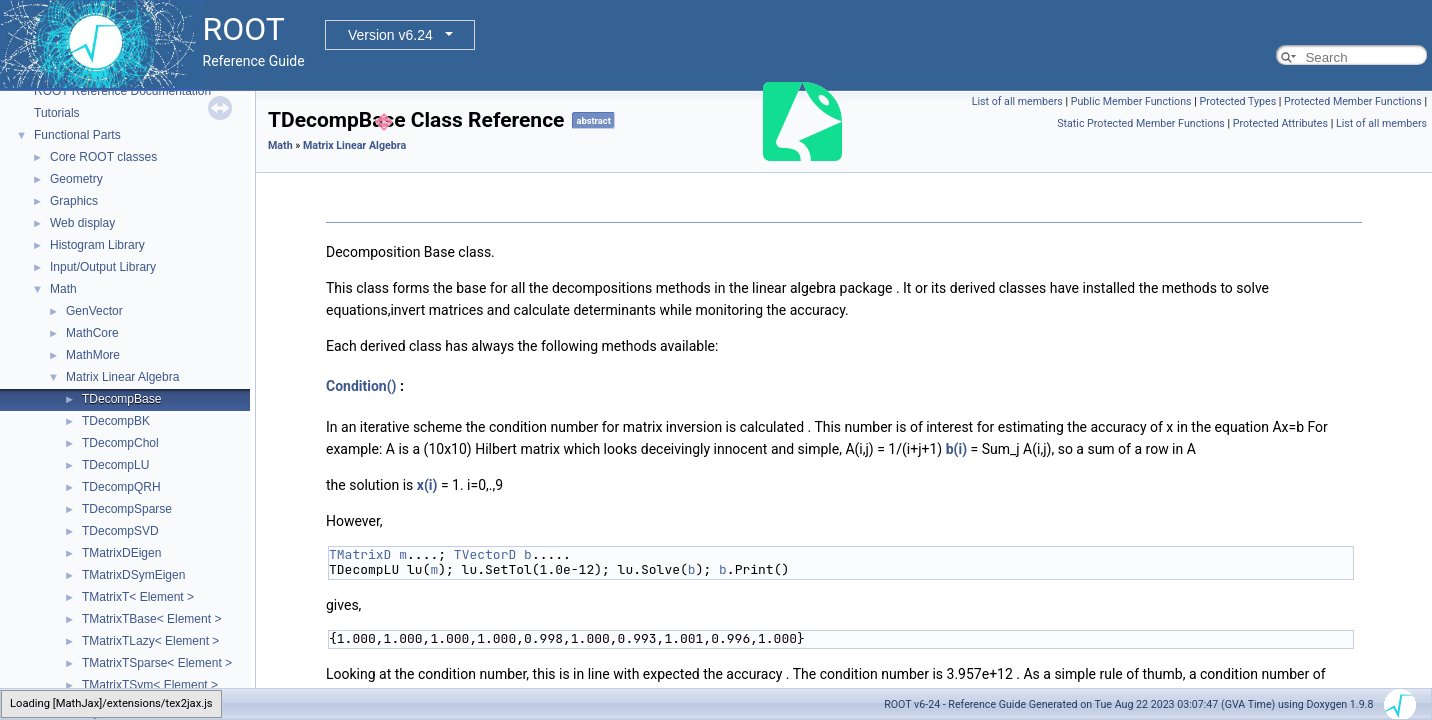 This screenshot has height=720, width=1432. What do you see at coordinates (384, 122) in the screenshot?
I see `association for computing machinery logo` at bounding box center [384, 122].